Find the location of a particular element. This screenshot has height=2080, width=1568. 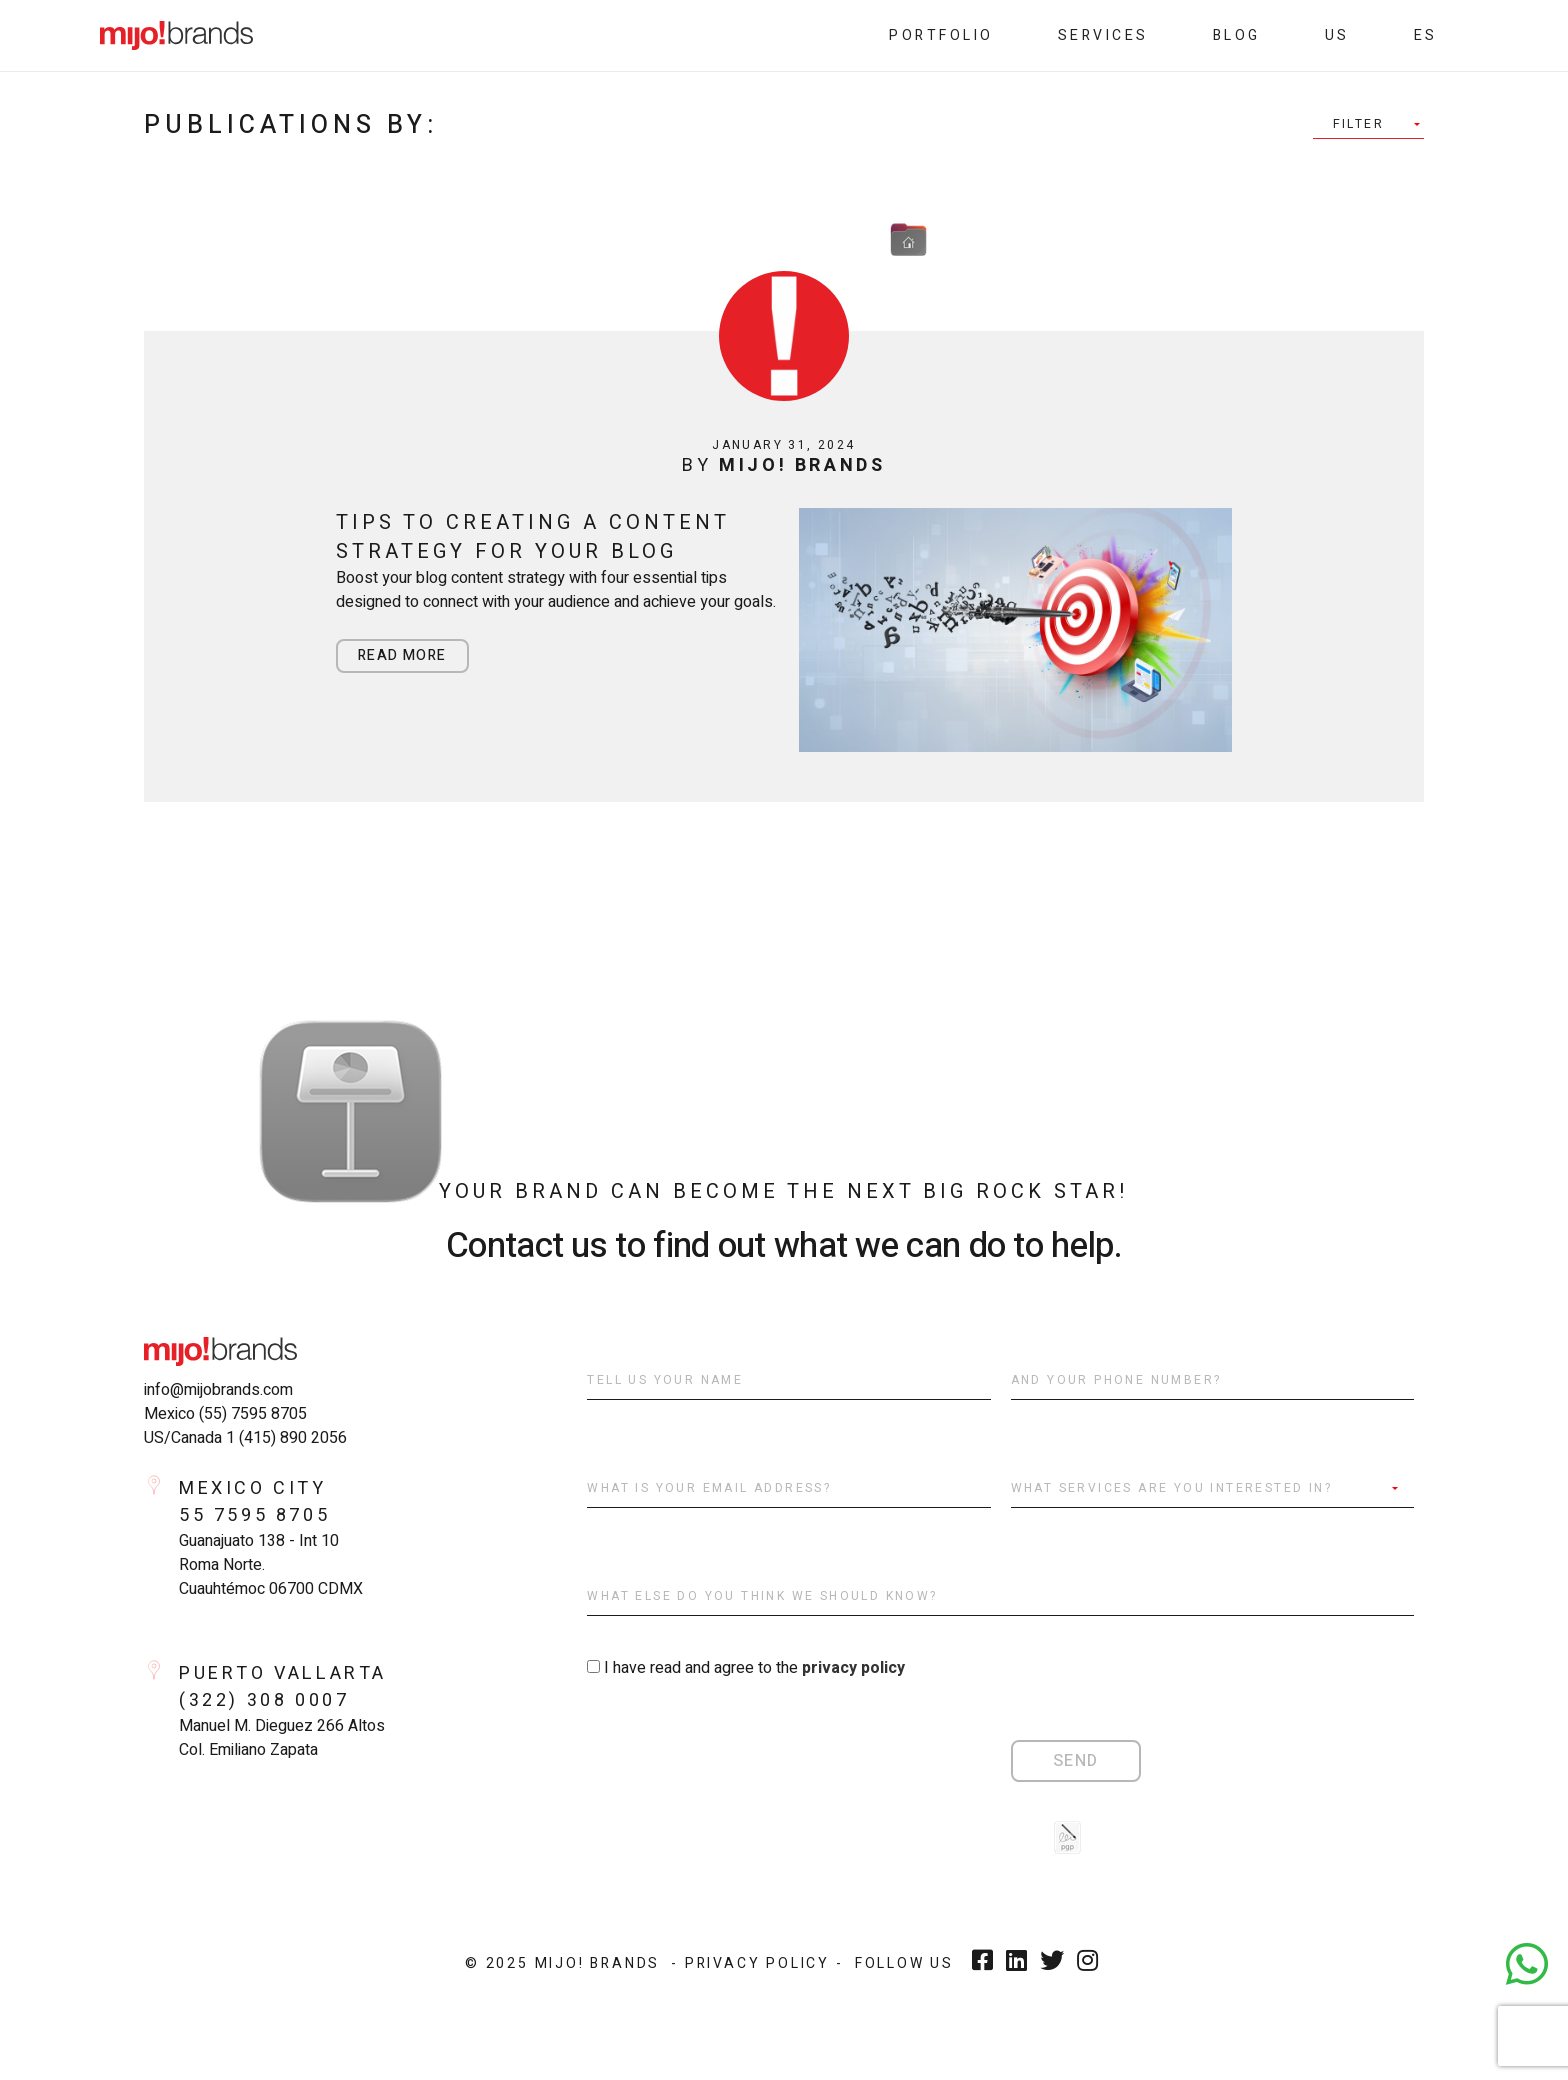

open Keynote to create or edit presentations is located at coordinates (350, 1111).